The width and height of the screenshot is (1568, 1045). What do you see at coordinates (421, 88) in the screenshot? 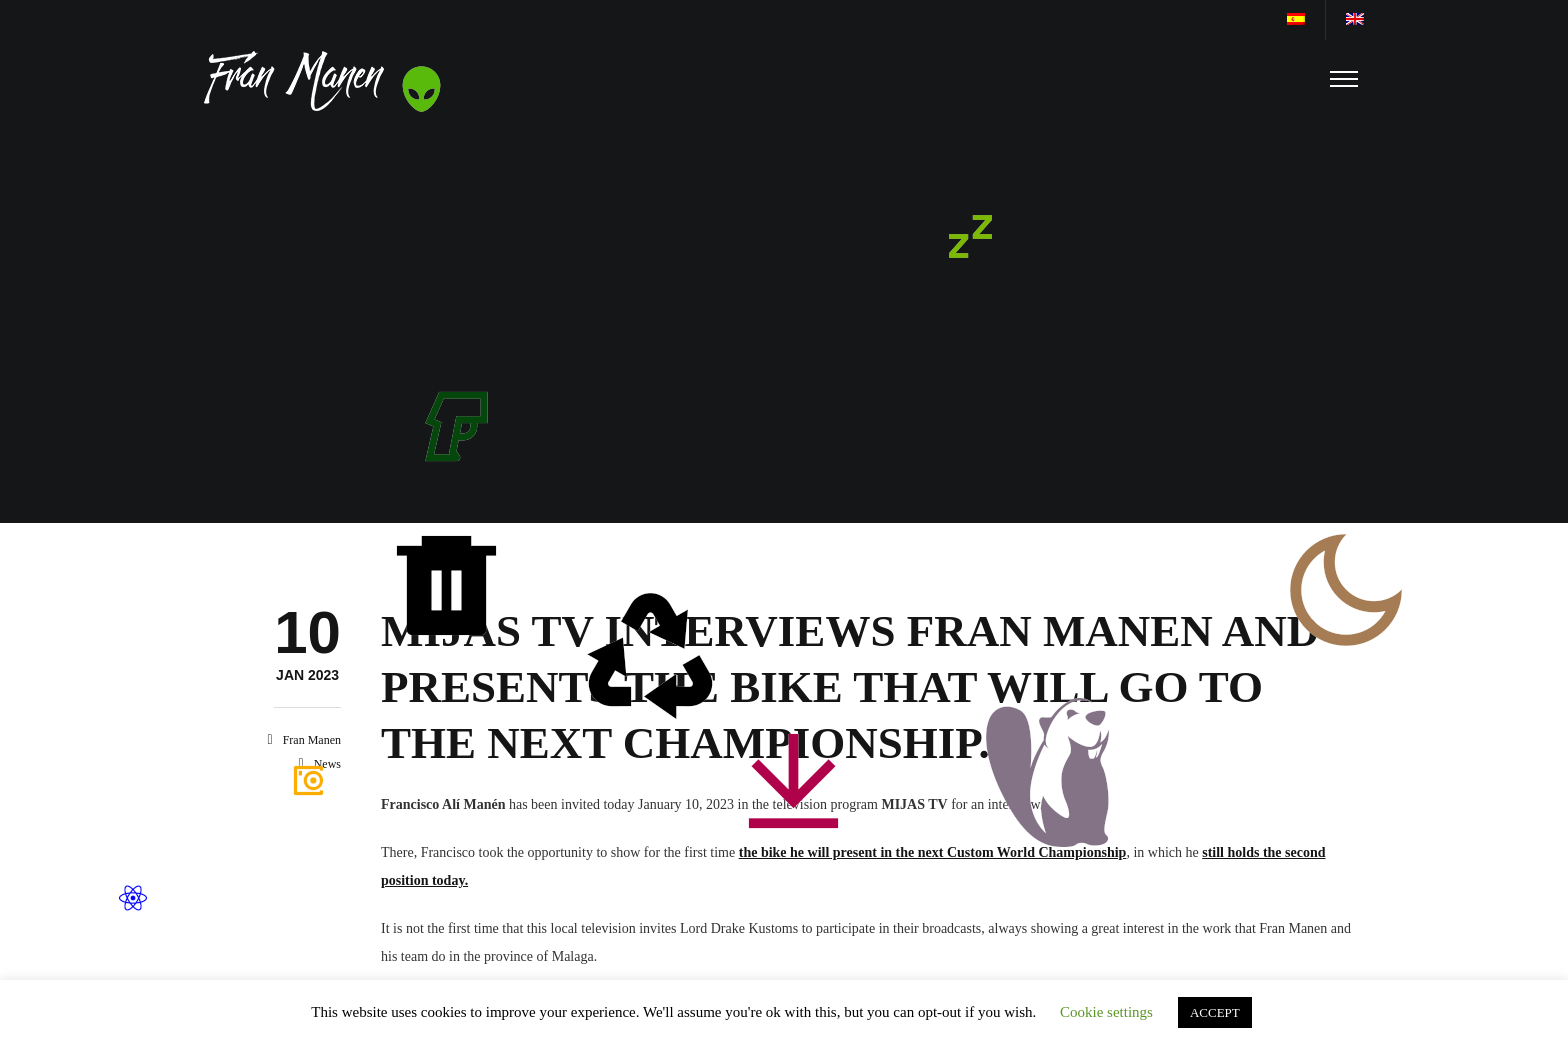
I see `extraterrestrial or sci-fi themed content` at bounding box center [421, 88].